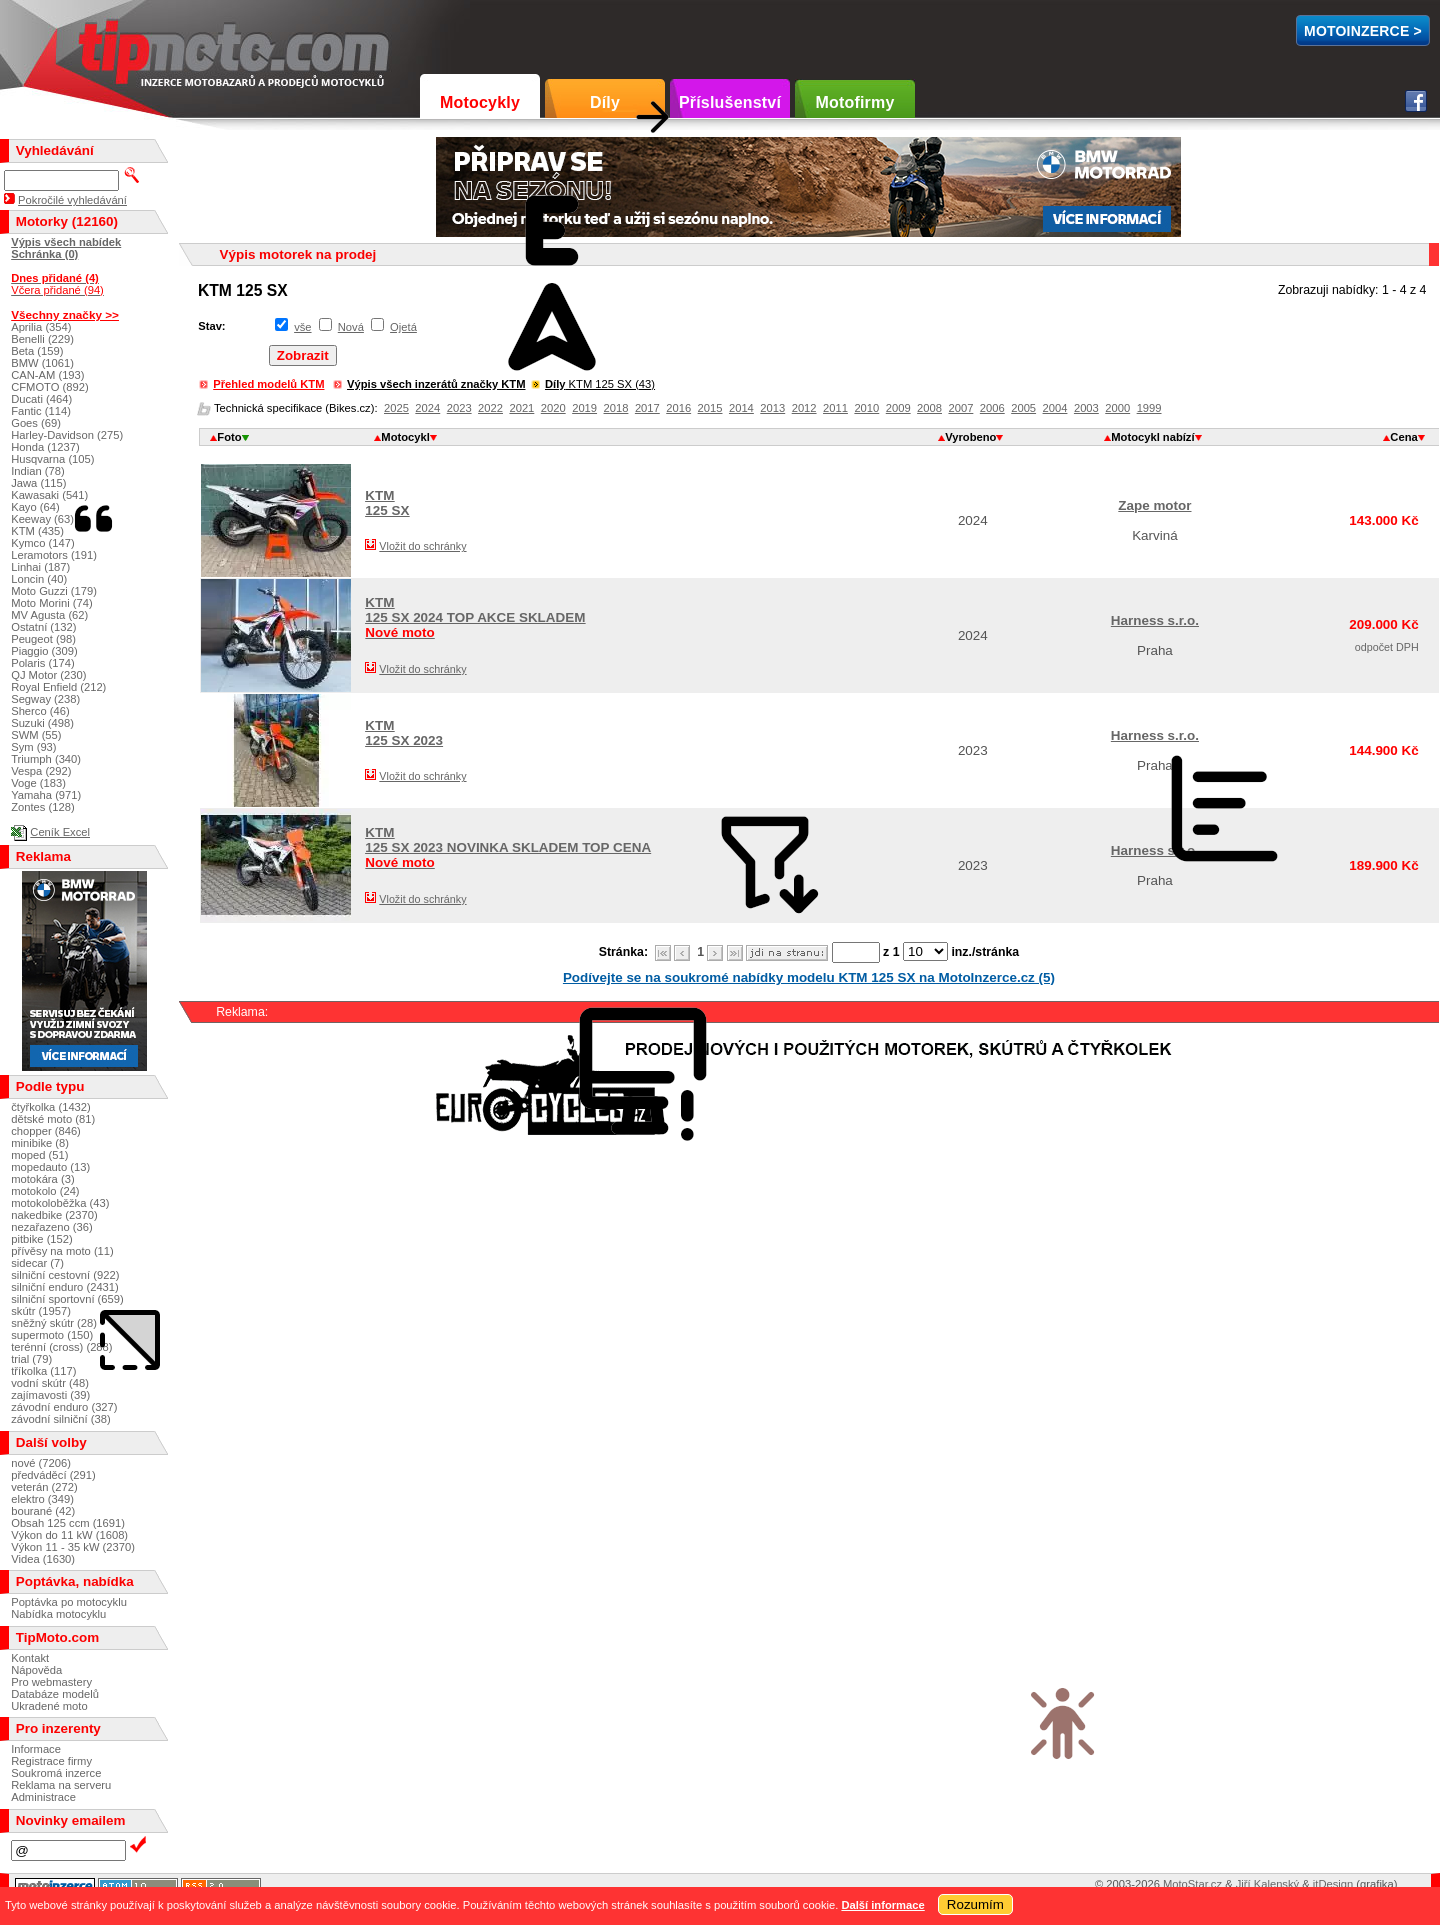 This screenshot has width=1440, height=1925. I want to click on view declining metrics or statistics, so click(1224, 808).